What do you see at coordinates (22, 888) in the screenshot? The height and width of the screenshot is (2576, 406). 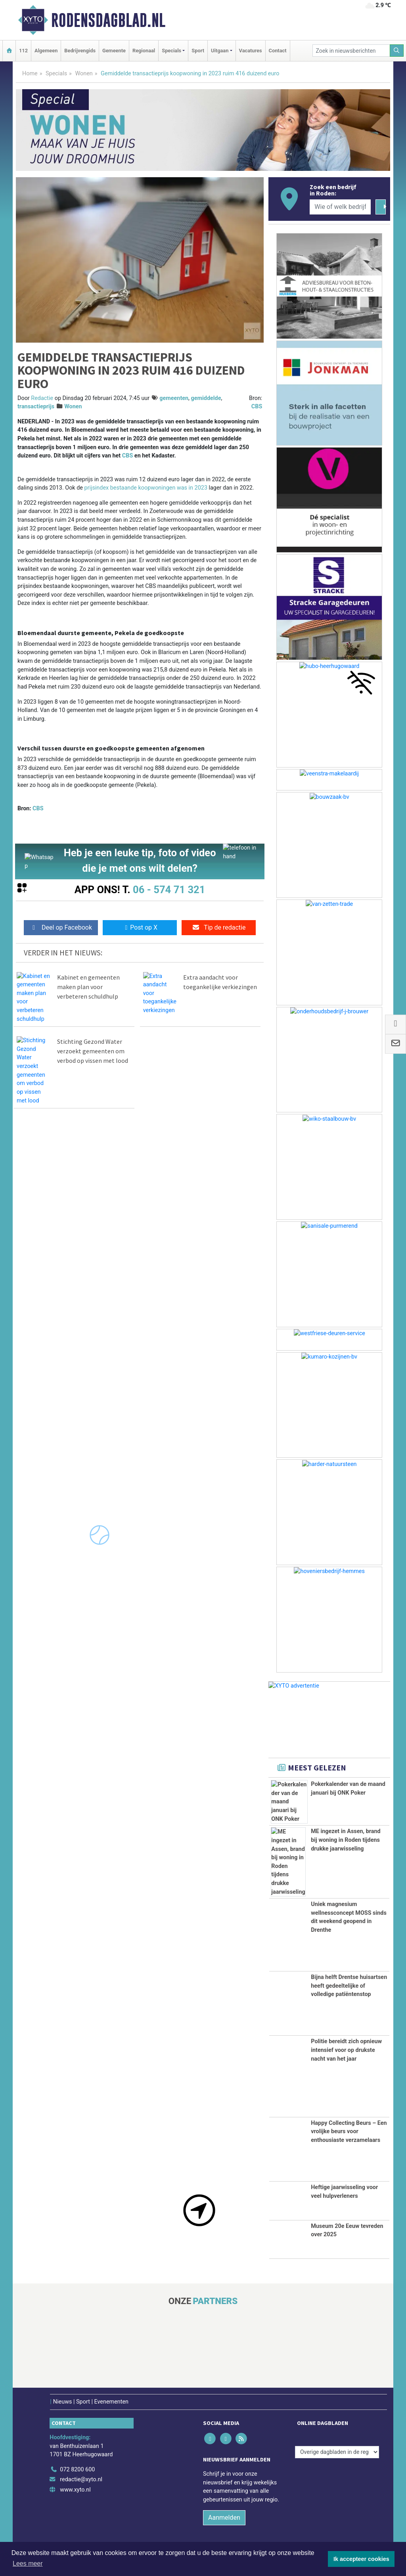 I see `add a new widget or module` at bounding box center [22, 888].